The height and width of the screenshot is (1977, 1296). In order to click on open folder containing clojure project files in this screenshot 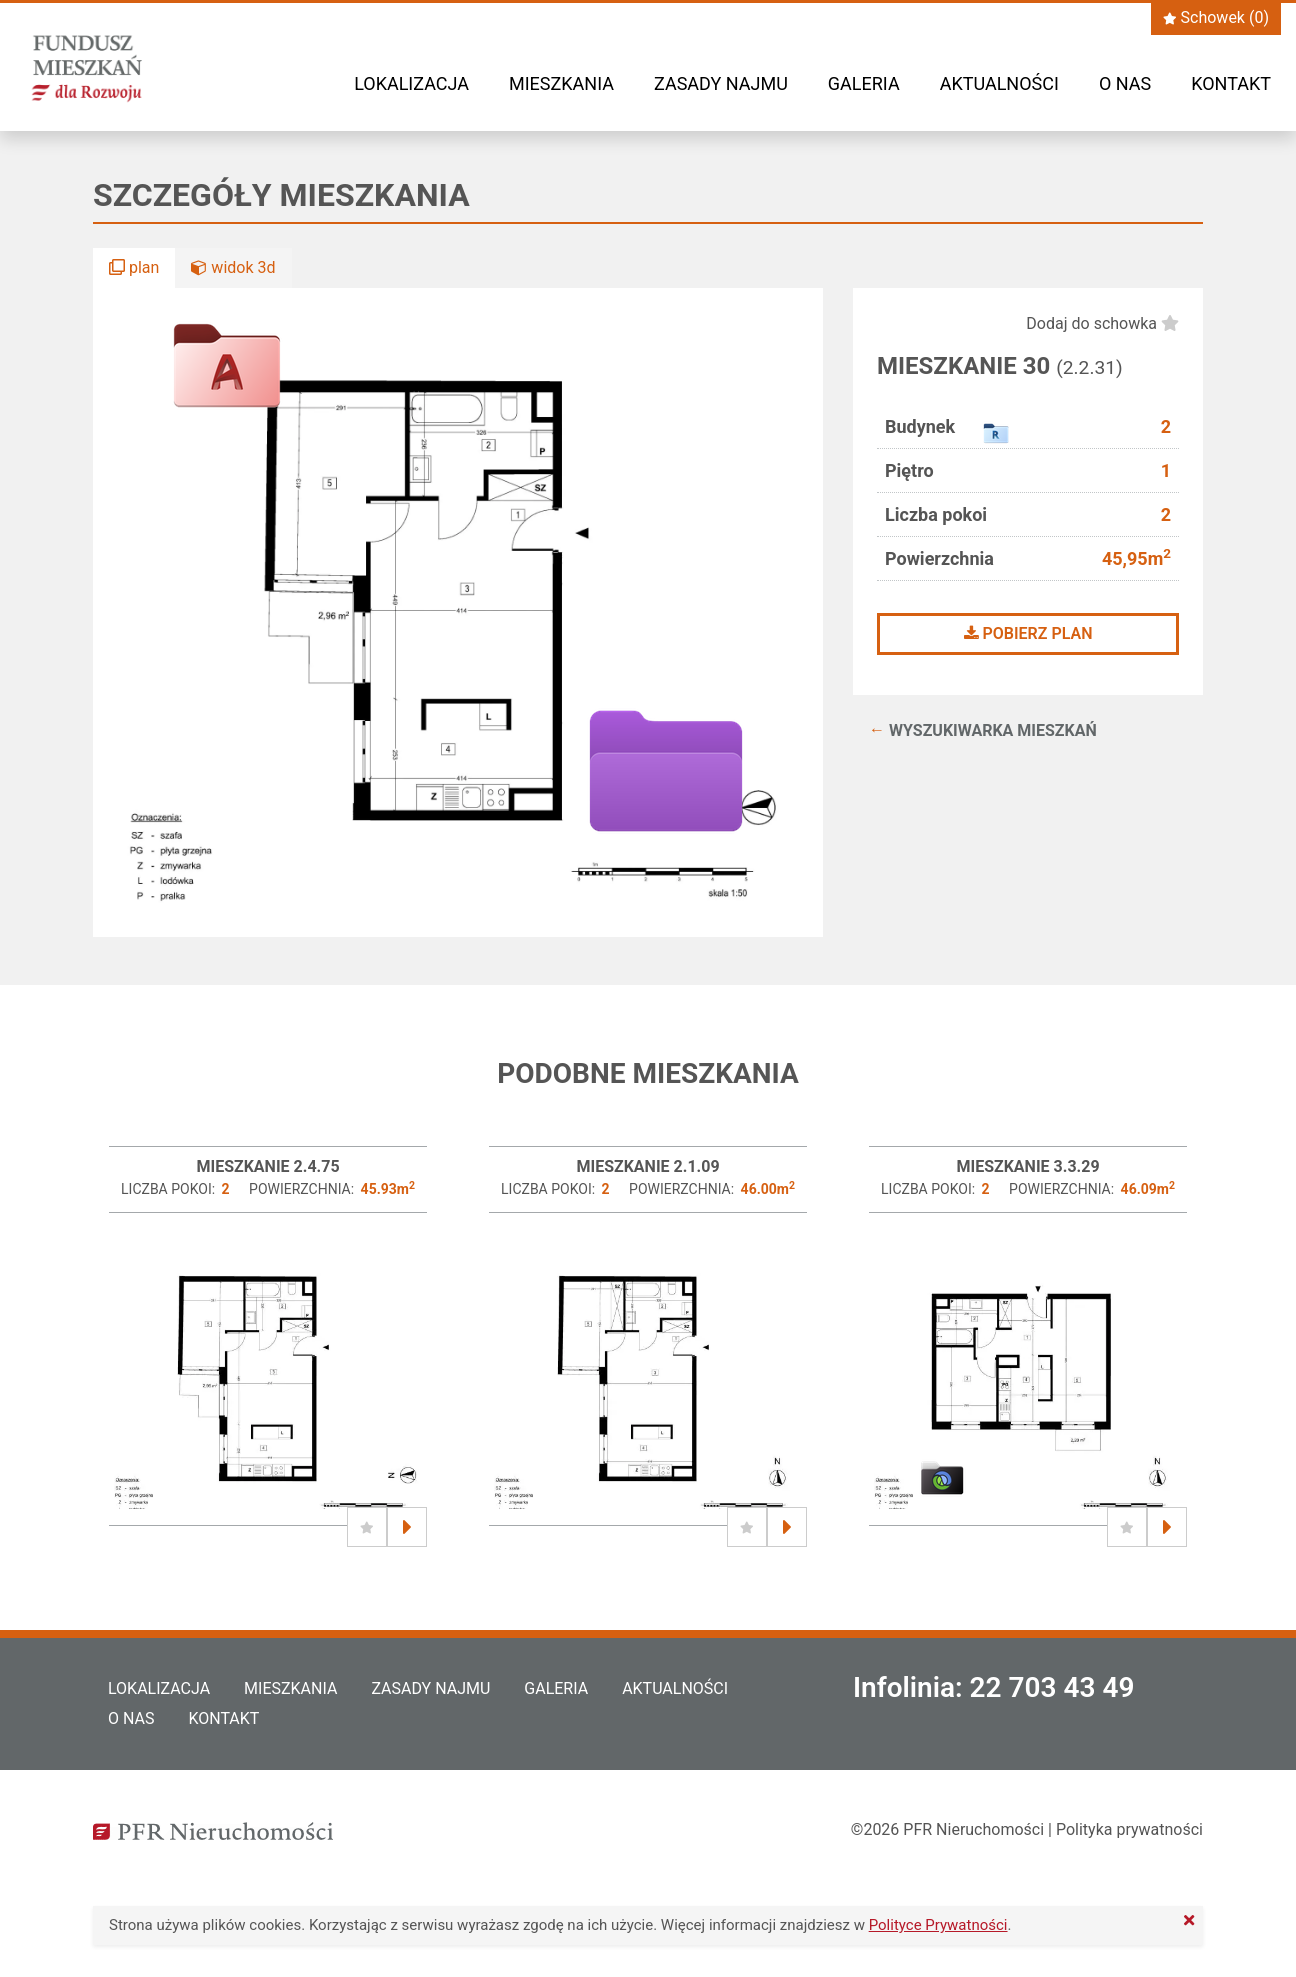, I will do `click(942, 1479)`.